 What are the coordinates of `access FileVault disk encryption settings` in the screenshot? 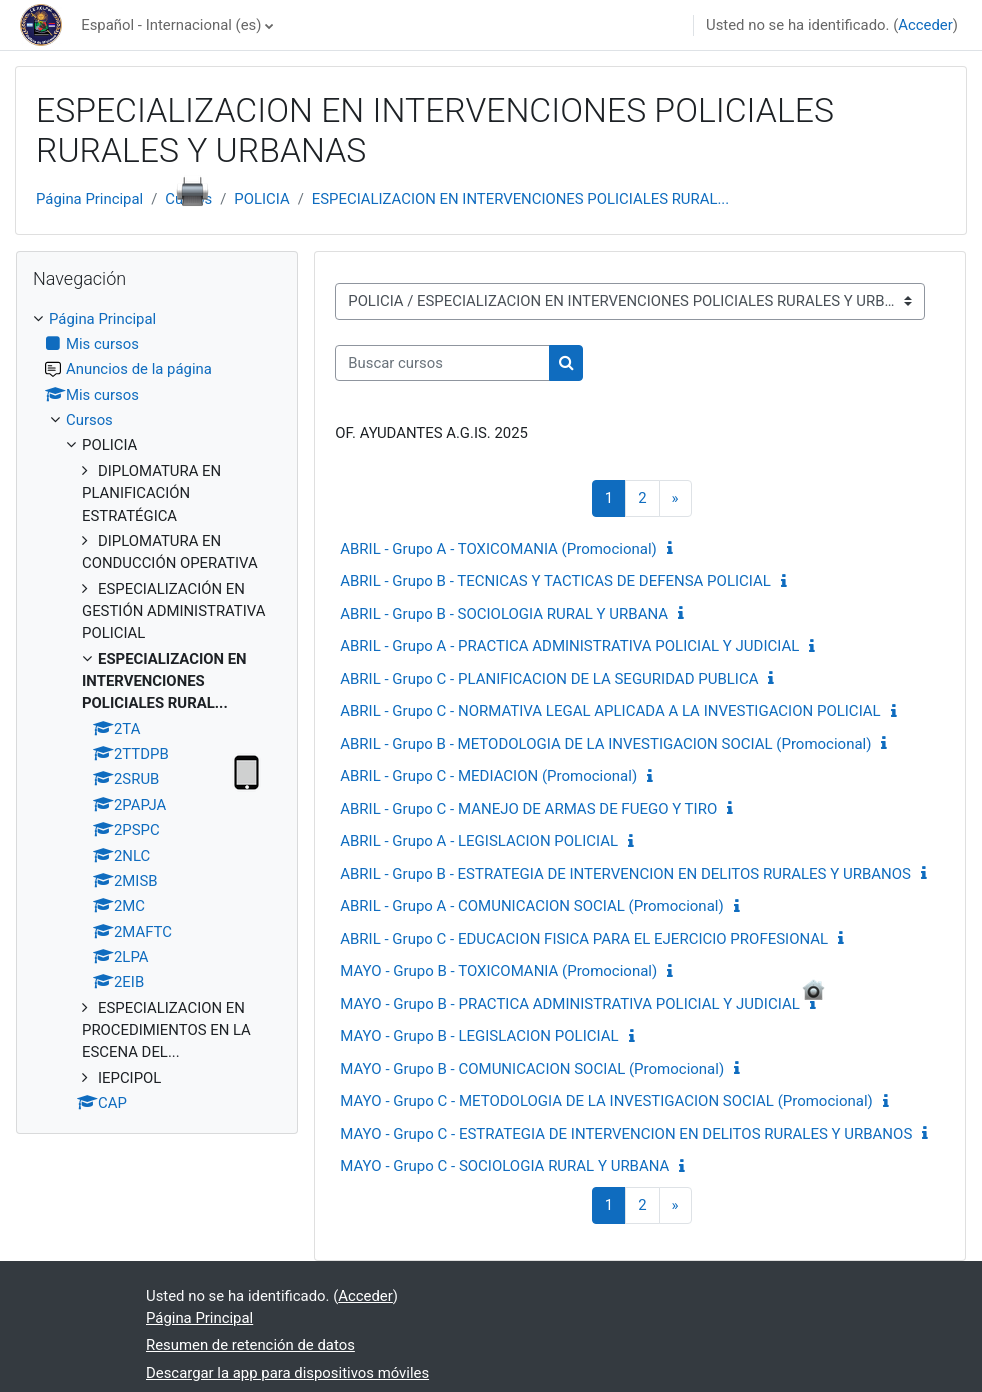 It's located at (813, 989).